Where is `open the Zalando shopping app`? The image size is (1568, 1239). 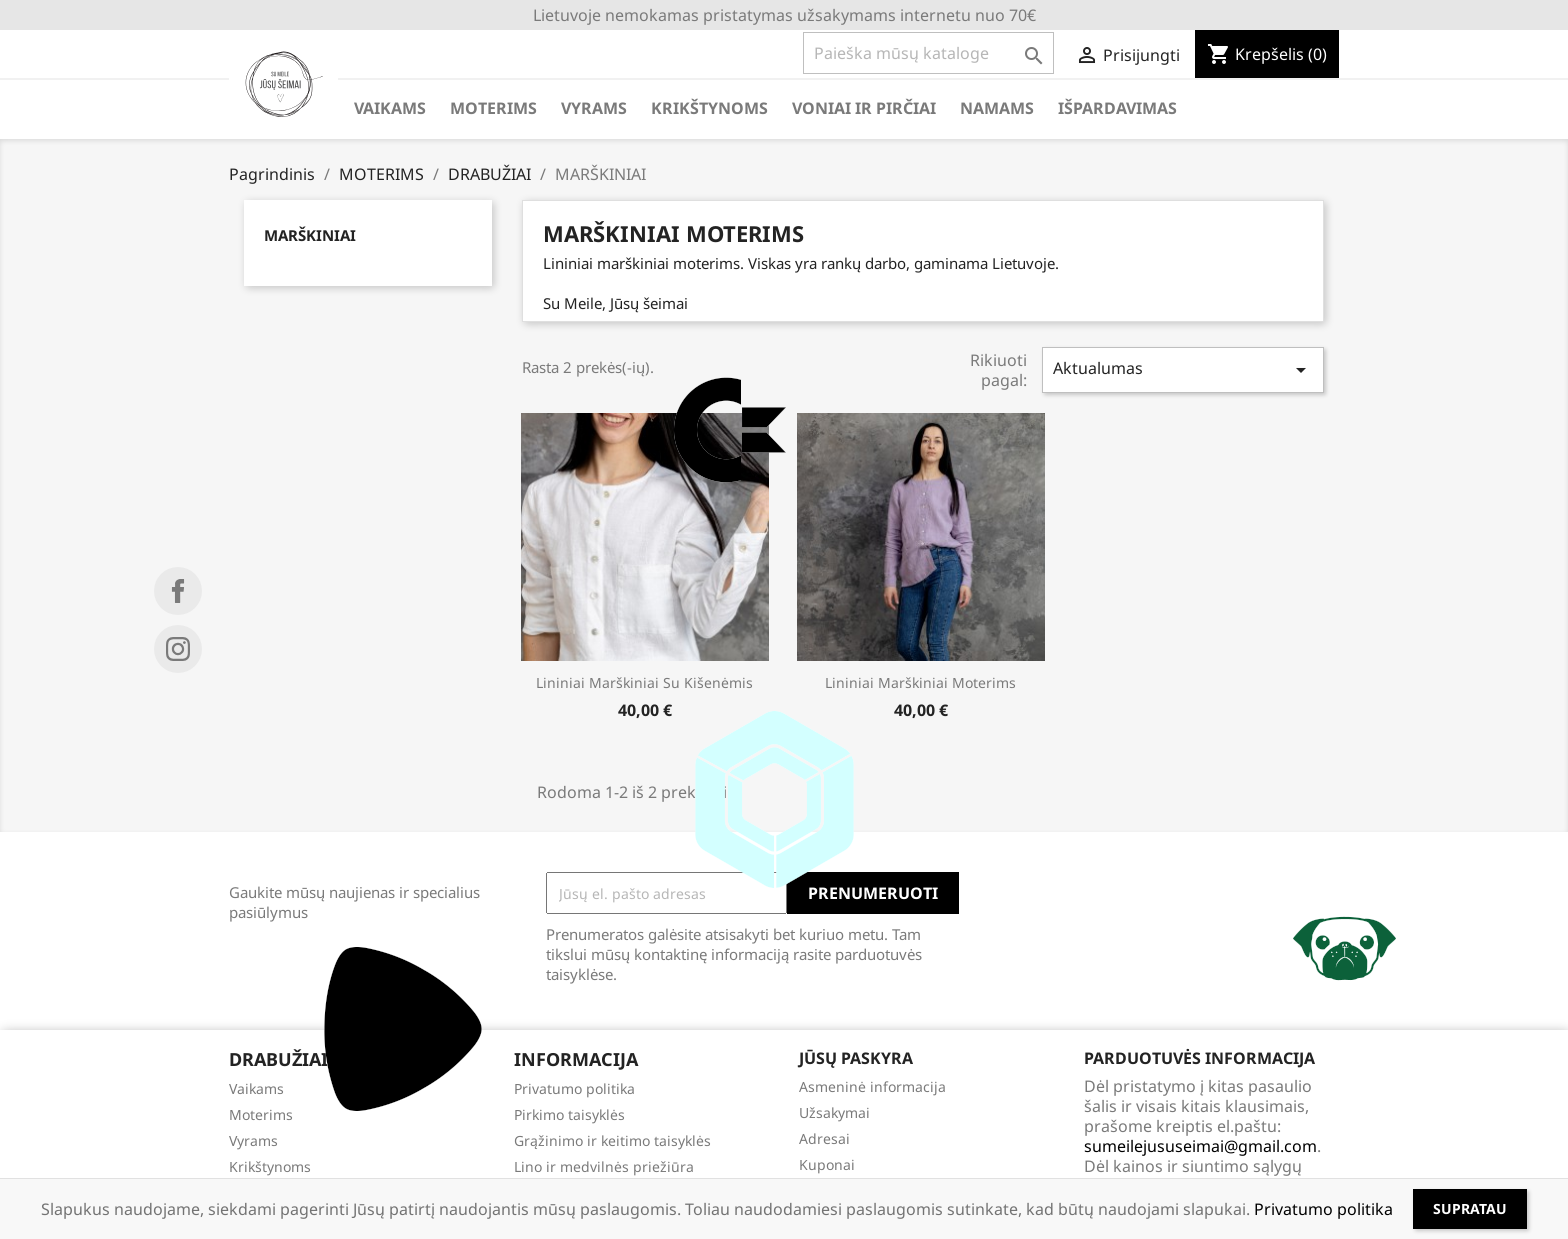
open the Zalando shopping app is located at coordinates (403, 1029).